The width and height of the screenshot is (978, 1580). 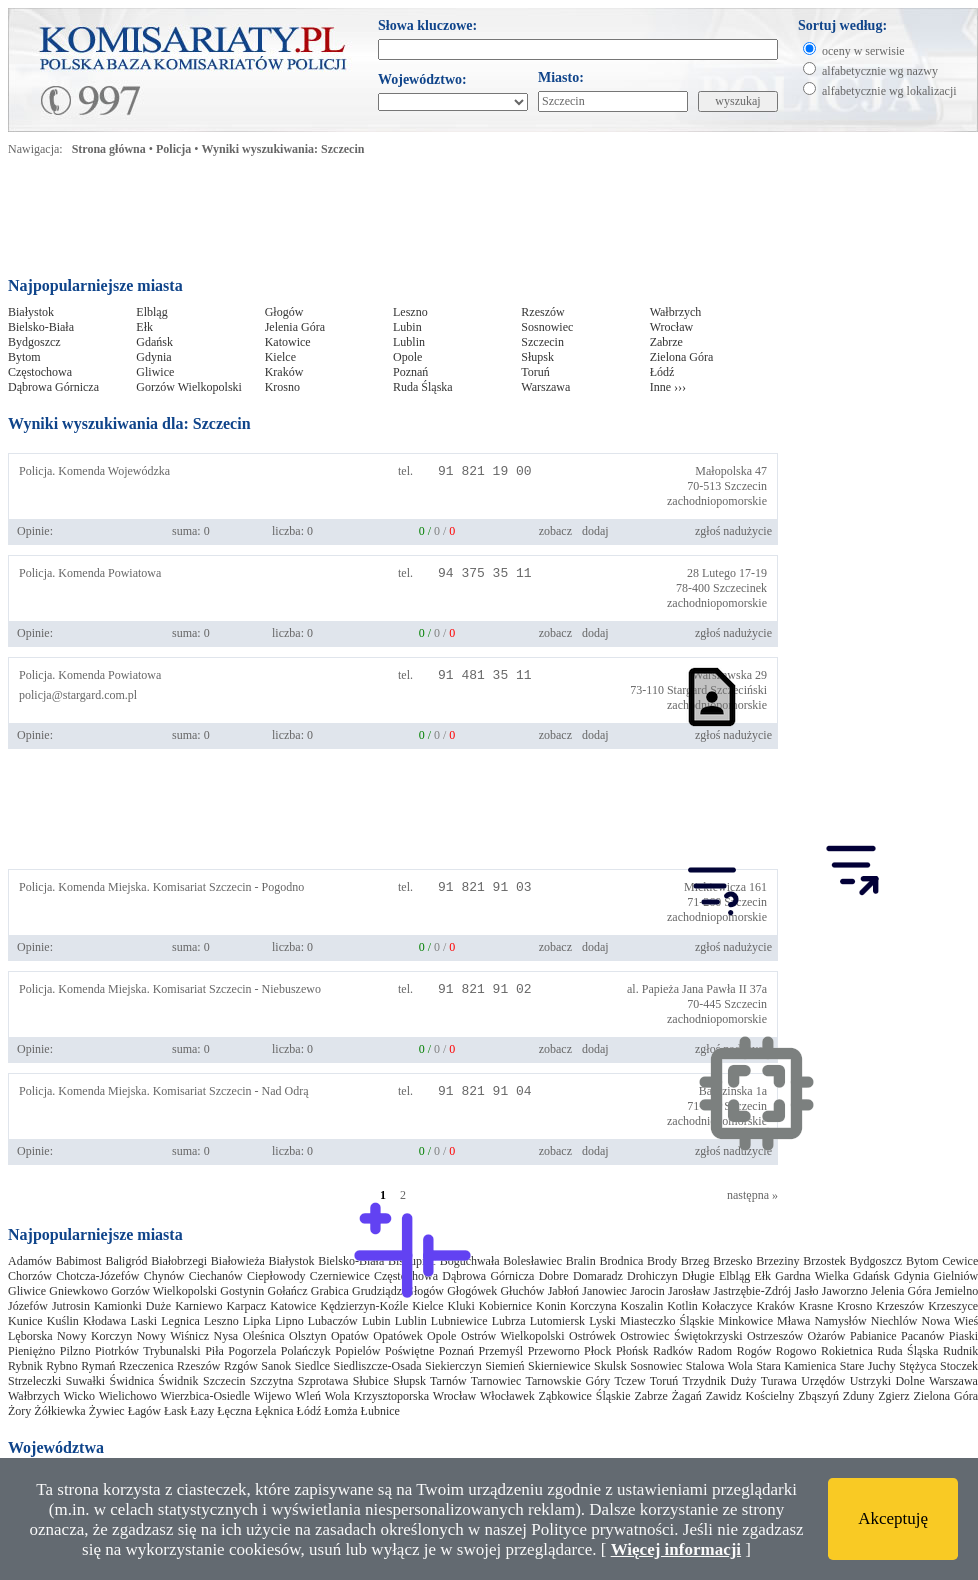 I want to click on add a new cell to the circuit diagram, so click(x=412, y=1255).